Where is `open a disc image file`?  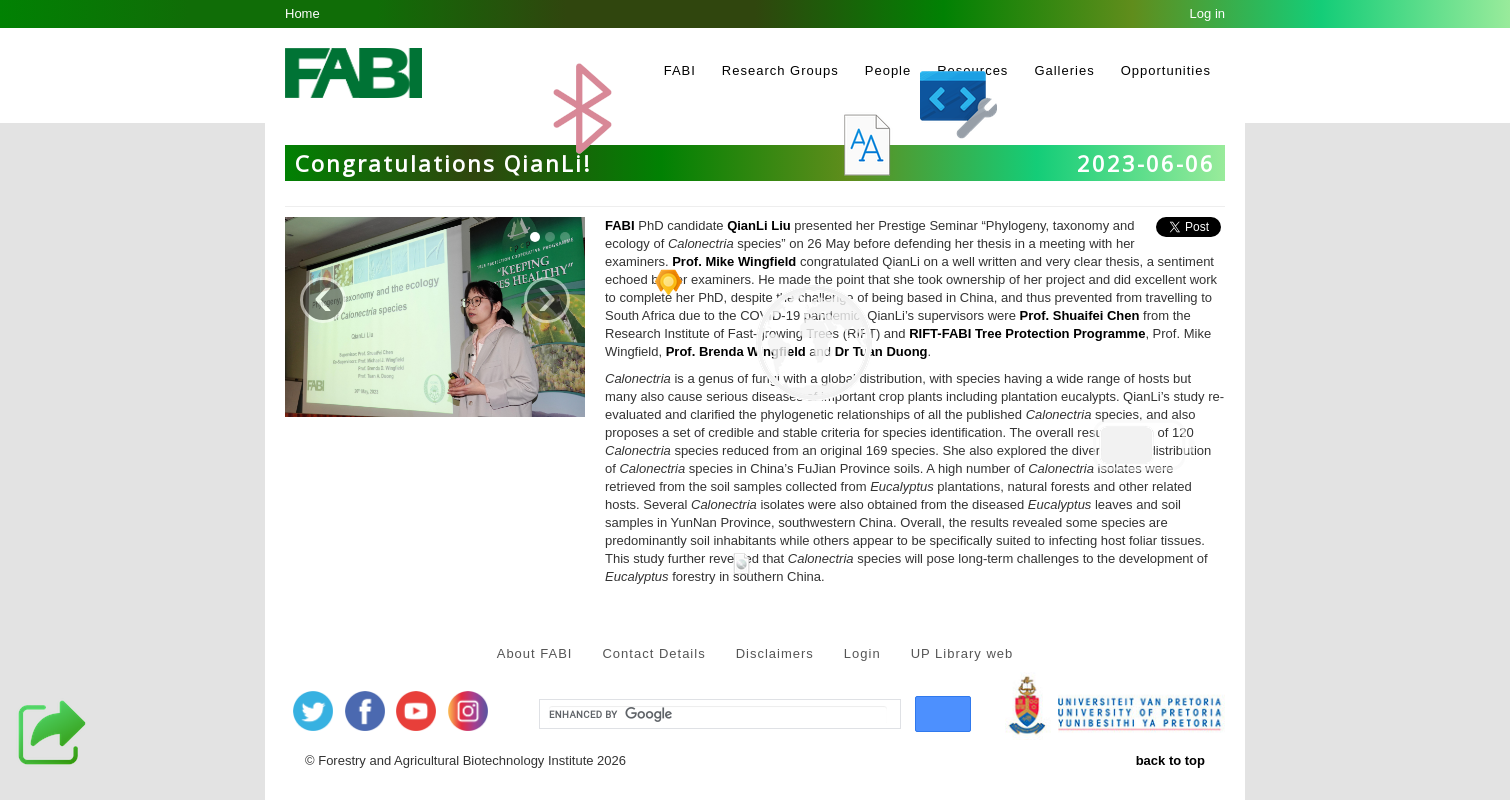
open a disc image file is located at coordinates (741, 563).